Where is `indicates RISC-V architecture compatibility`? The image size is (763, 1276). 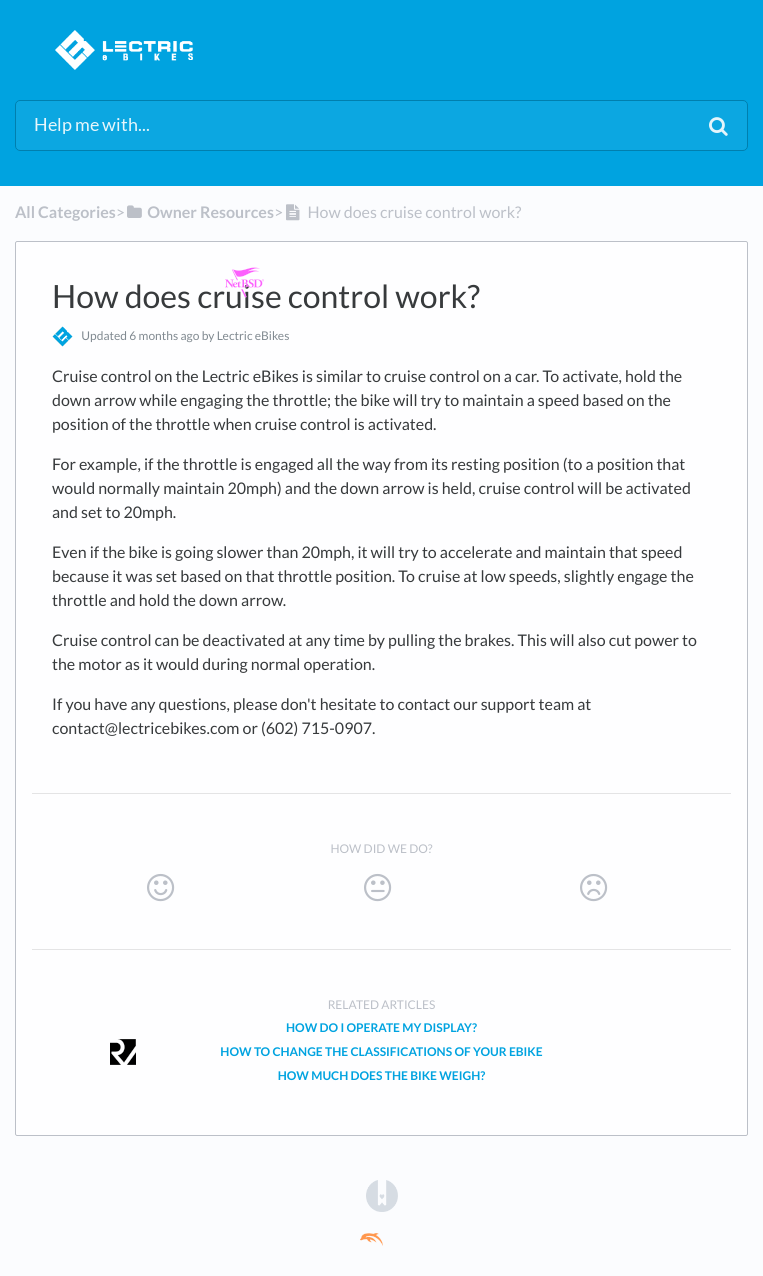 indicates RISC-V architecture compatibility is located at coordinates (123, 1052).